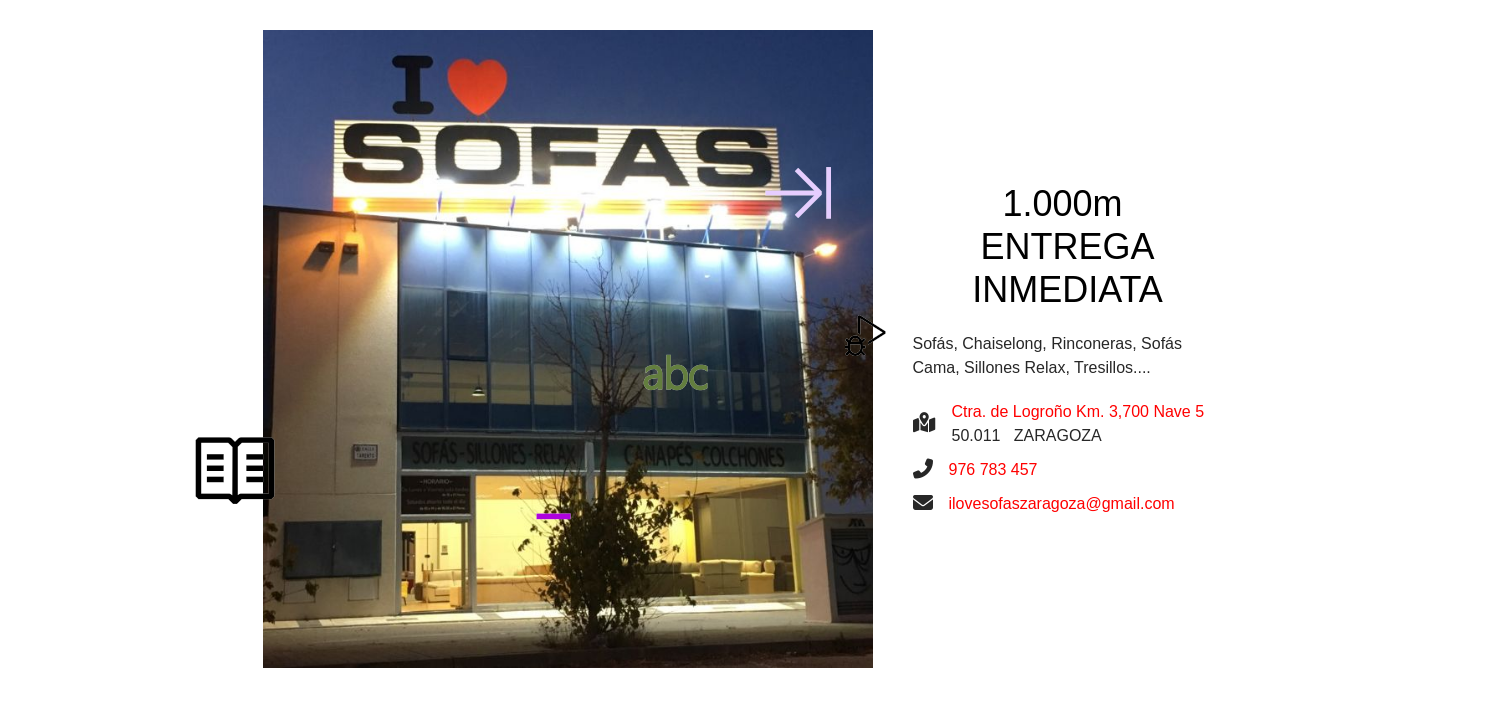  Describe the element at coordinates (675, 375) in the screenshot. I see `indicates a text or string variable in code` at that location.